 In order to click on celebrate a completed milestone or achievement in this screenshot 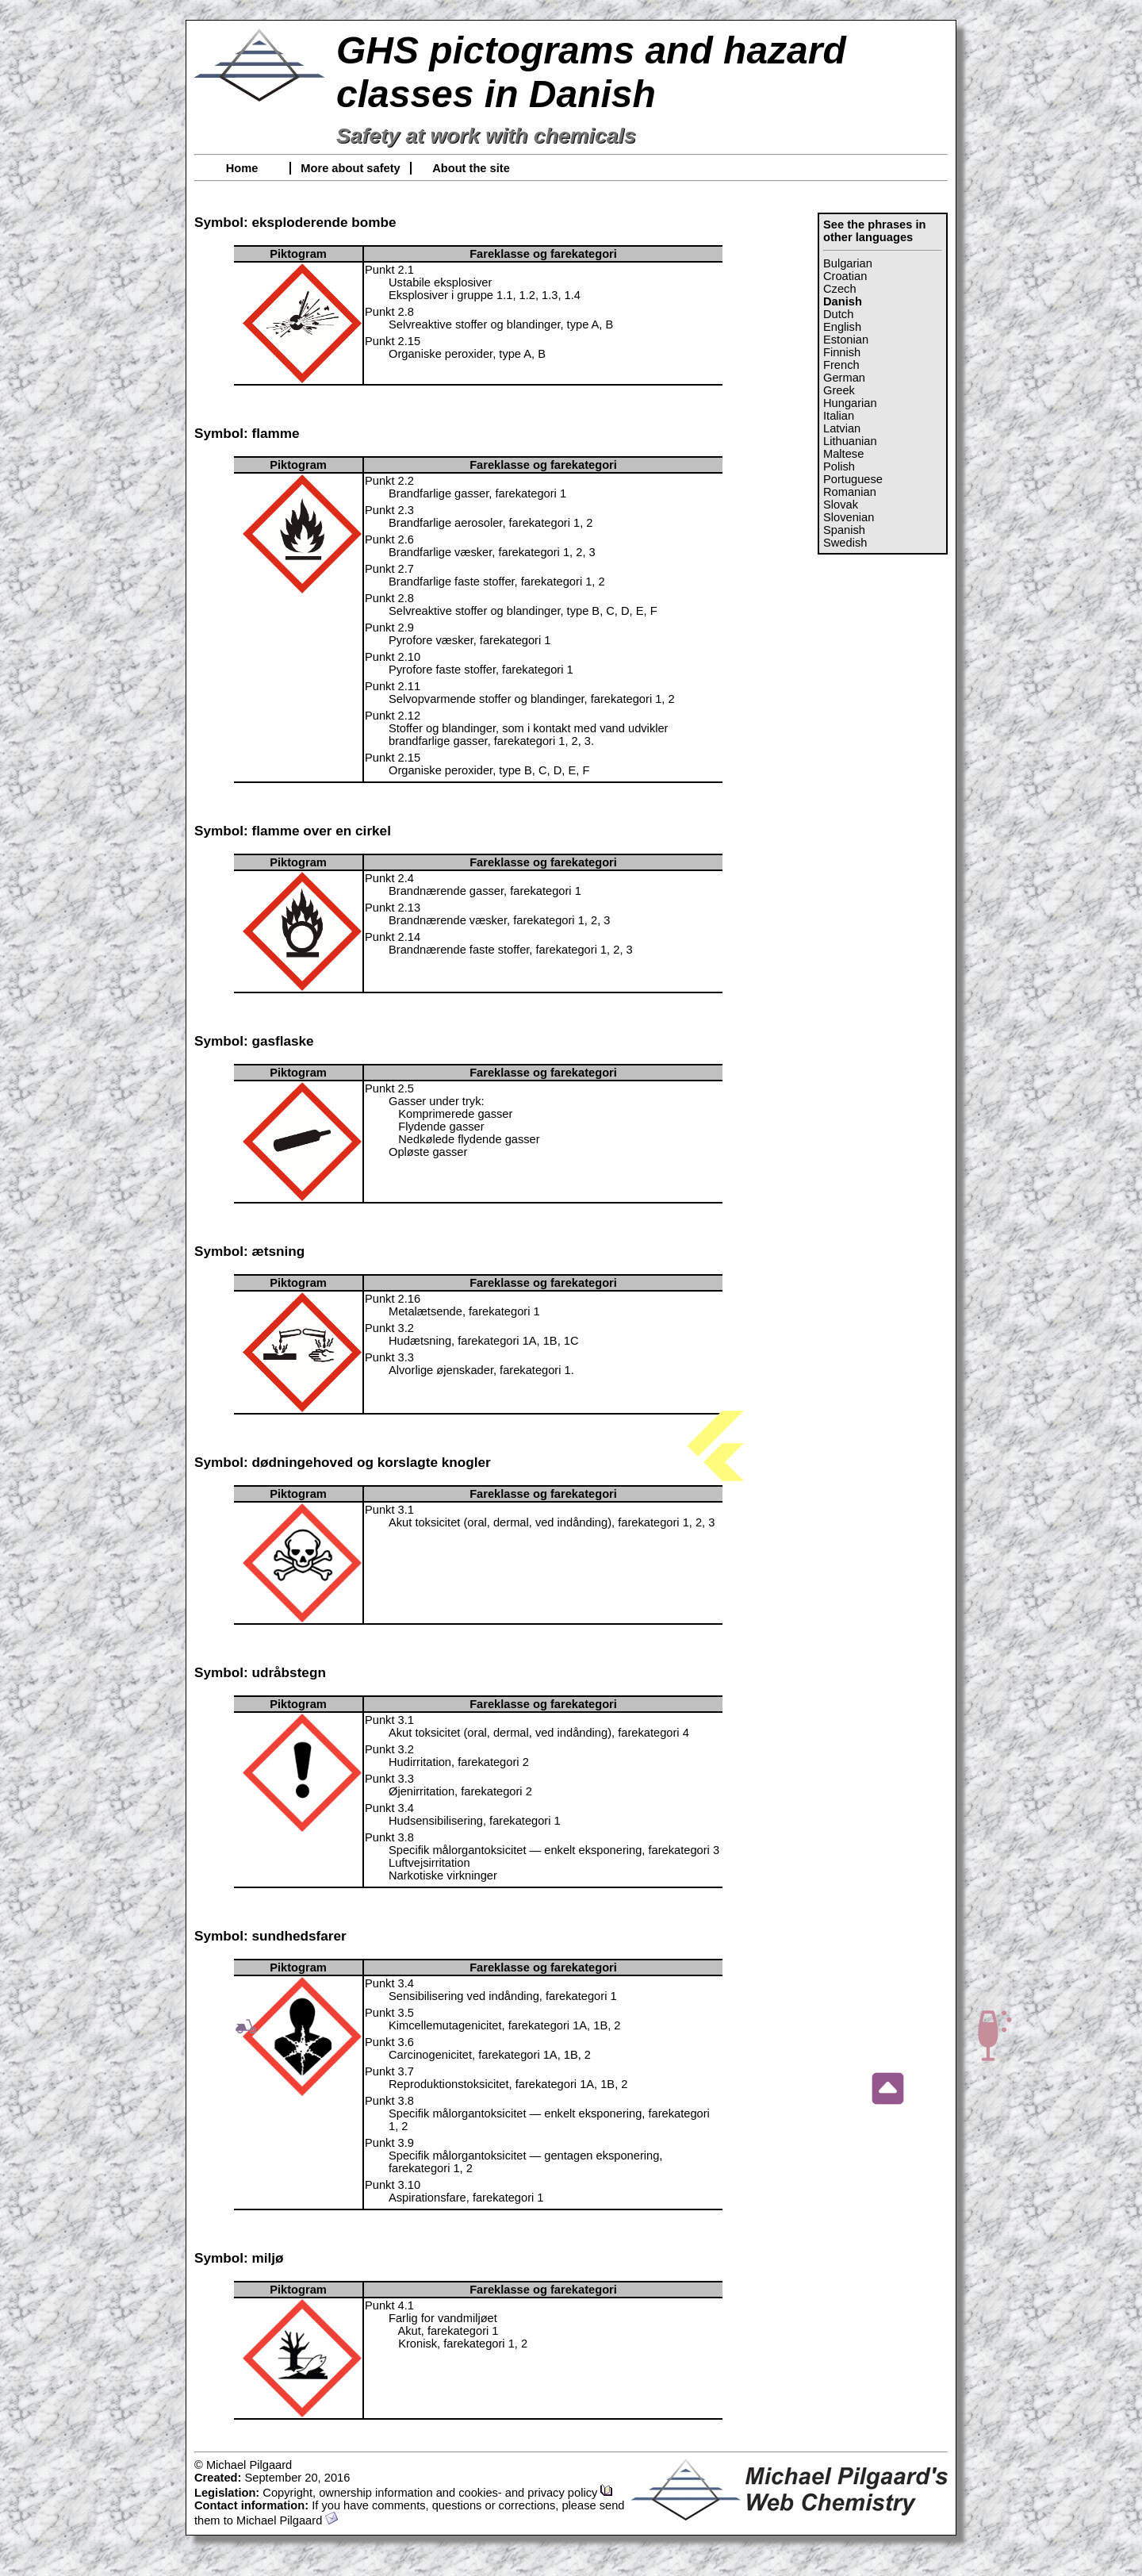, I will do `click(990, 2036)`.